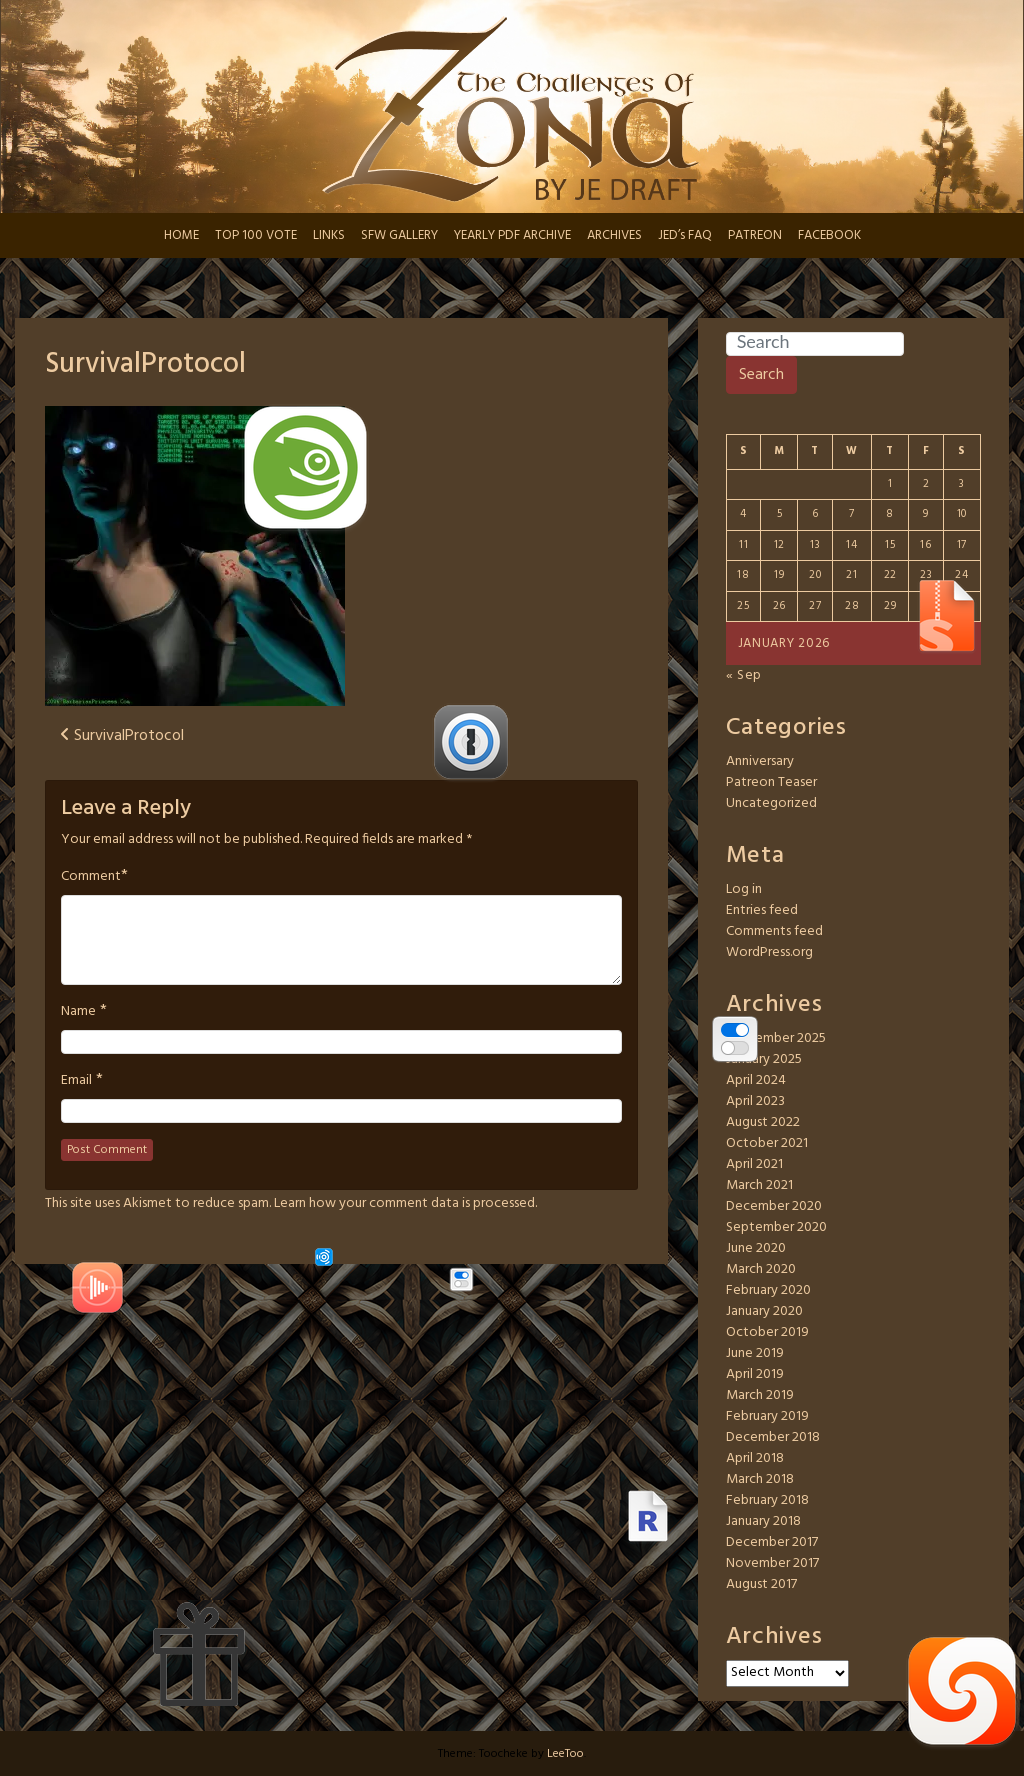  I want to click on an R programming language source file, so click(648, 1517).